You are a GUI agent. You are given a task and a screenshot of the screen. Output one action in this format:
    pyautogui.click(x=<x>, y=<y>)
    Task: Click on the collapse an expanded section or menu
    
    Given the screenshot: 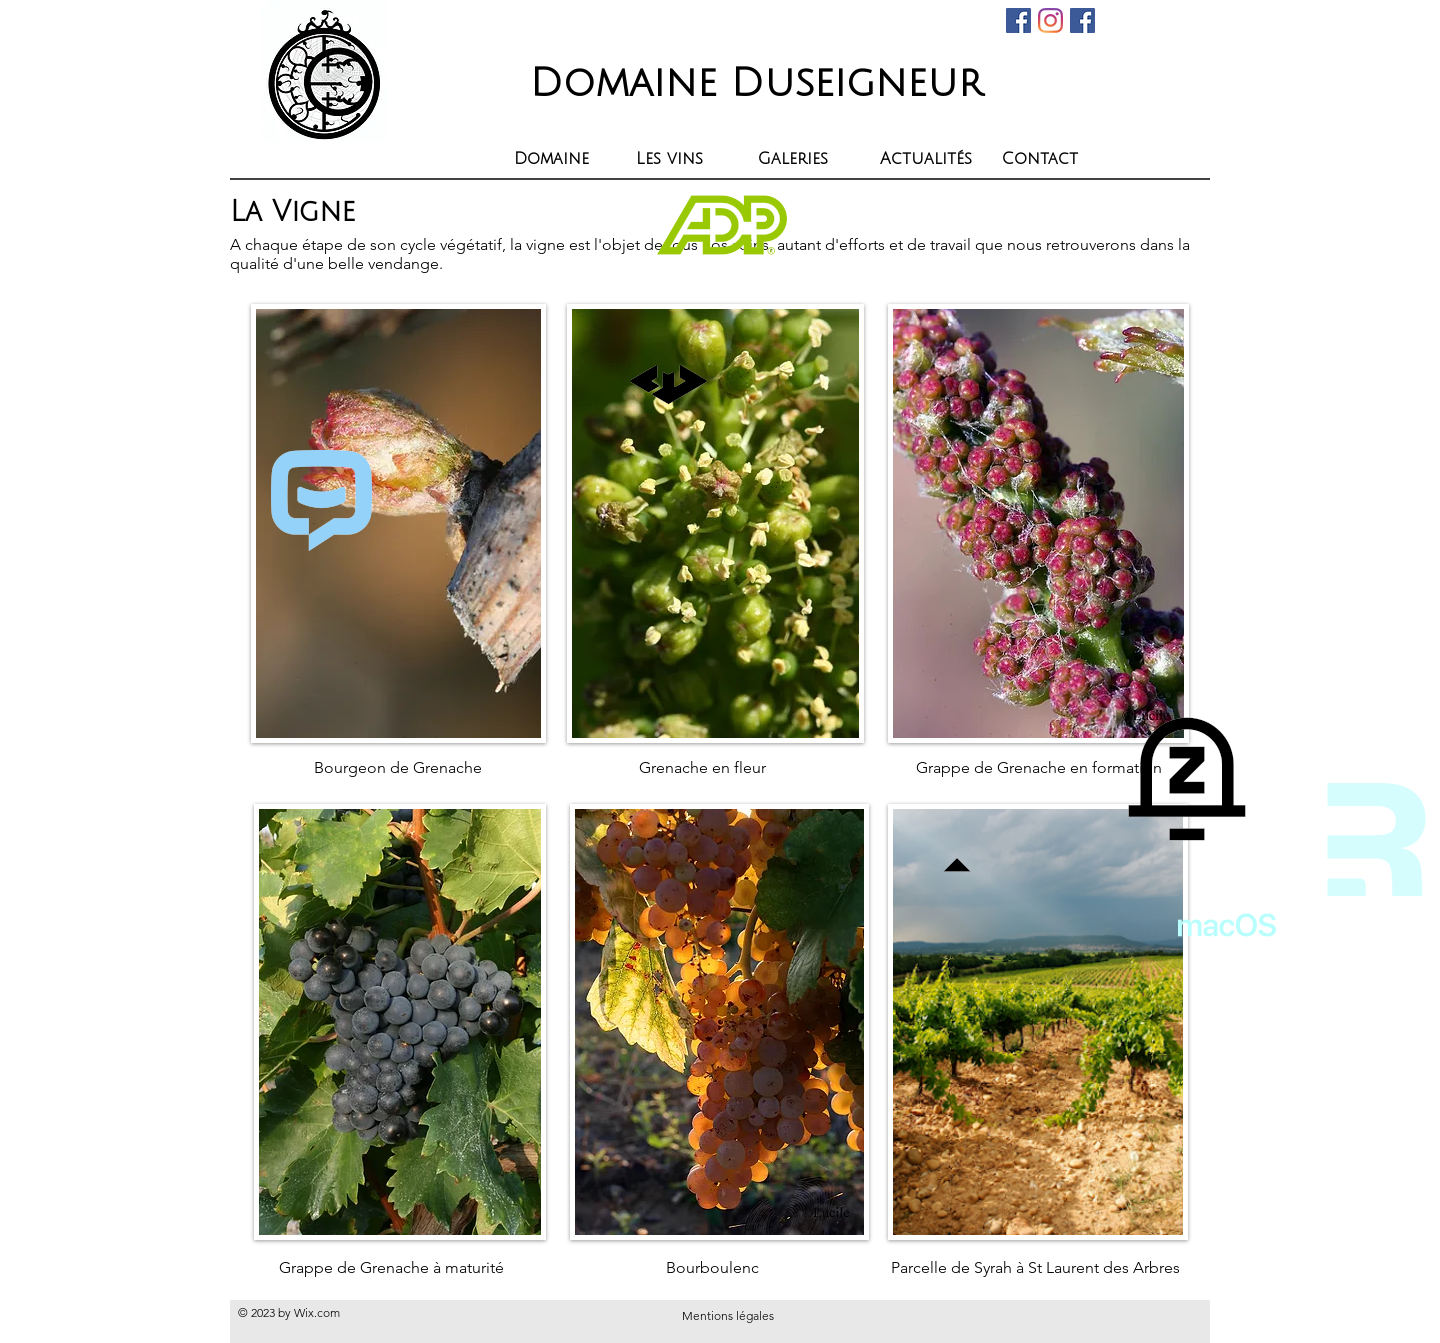 What is the action you would take?
    pyautogui.click(x=957, y=867)
    